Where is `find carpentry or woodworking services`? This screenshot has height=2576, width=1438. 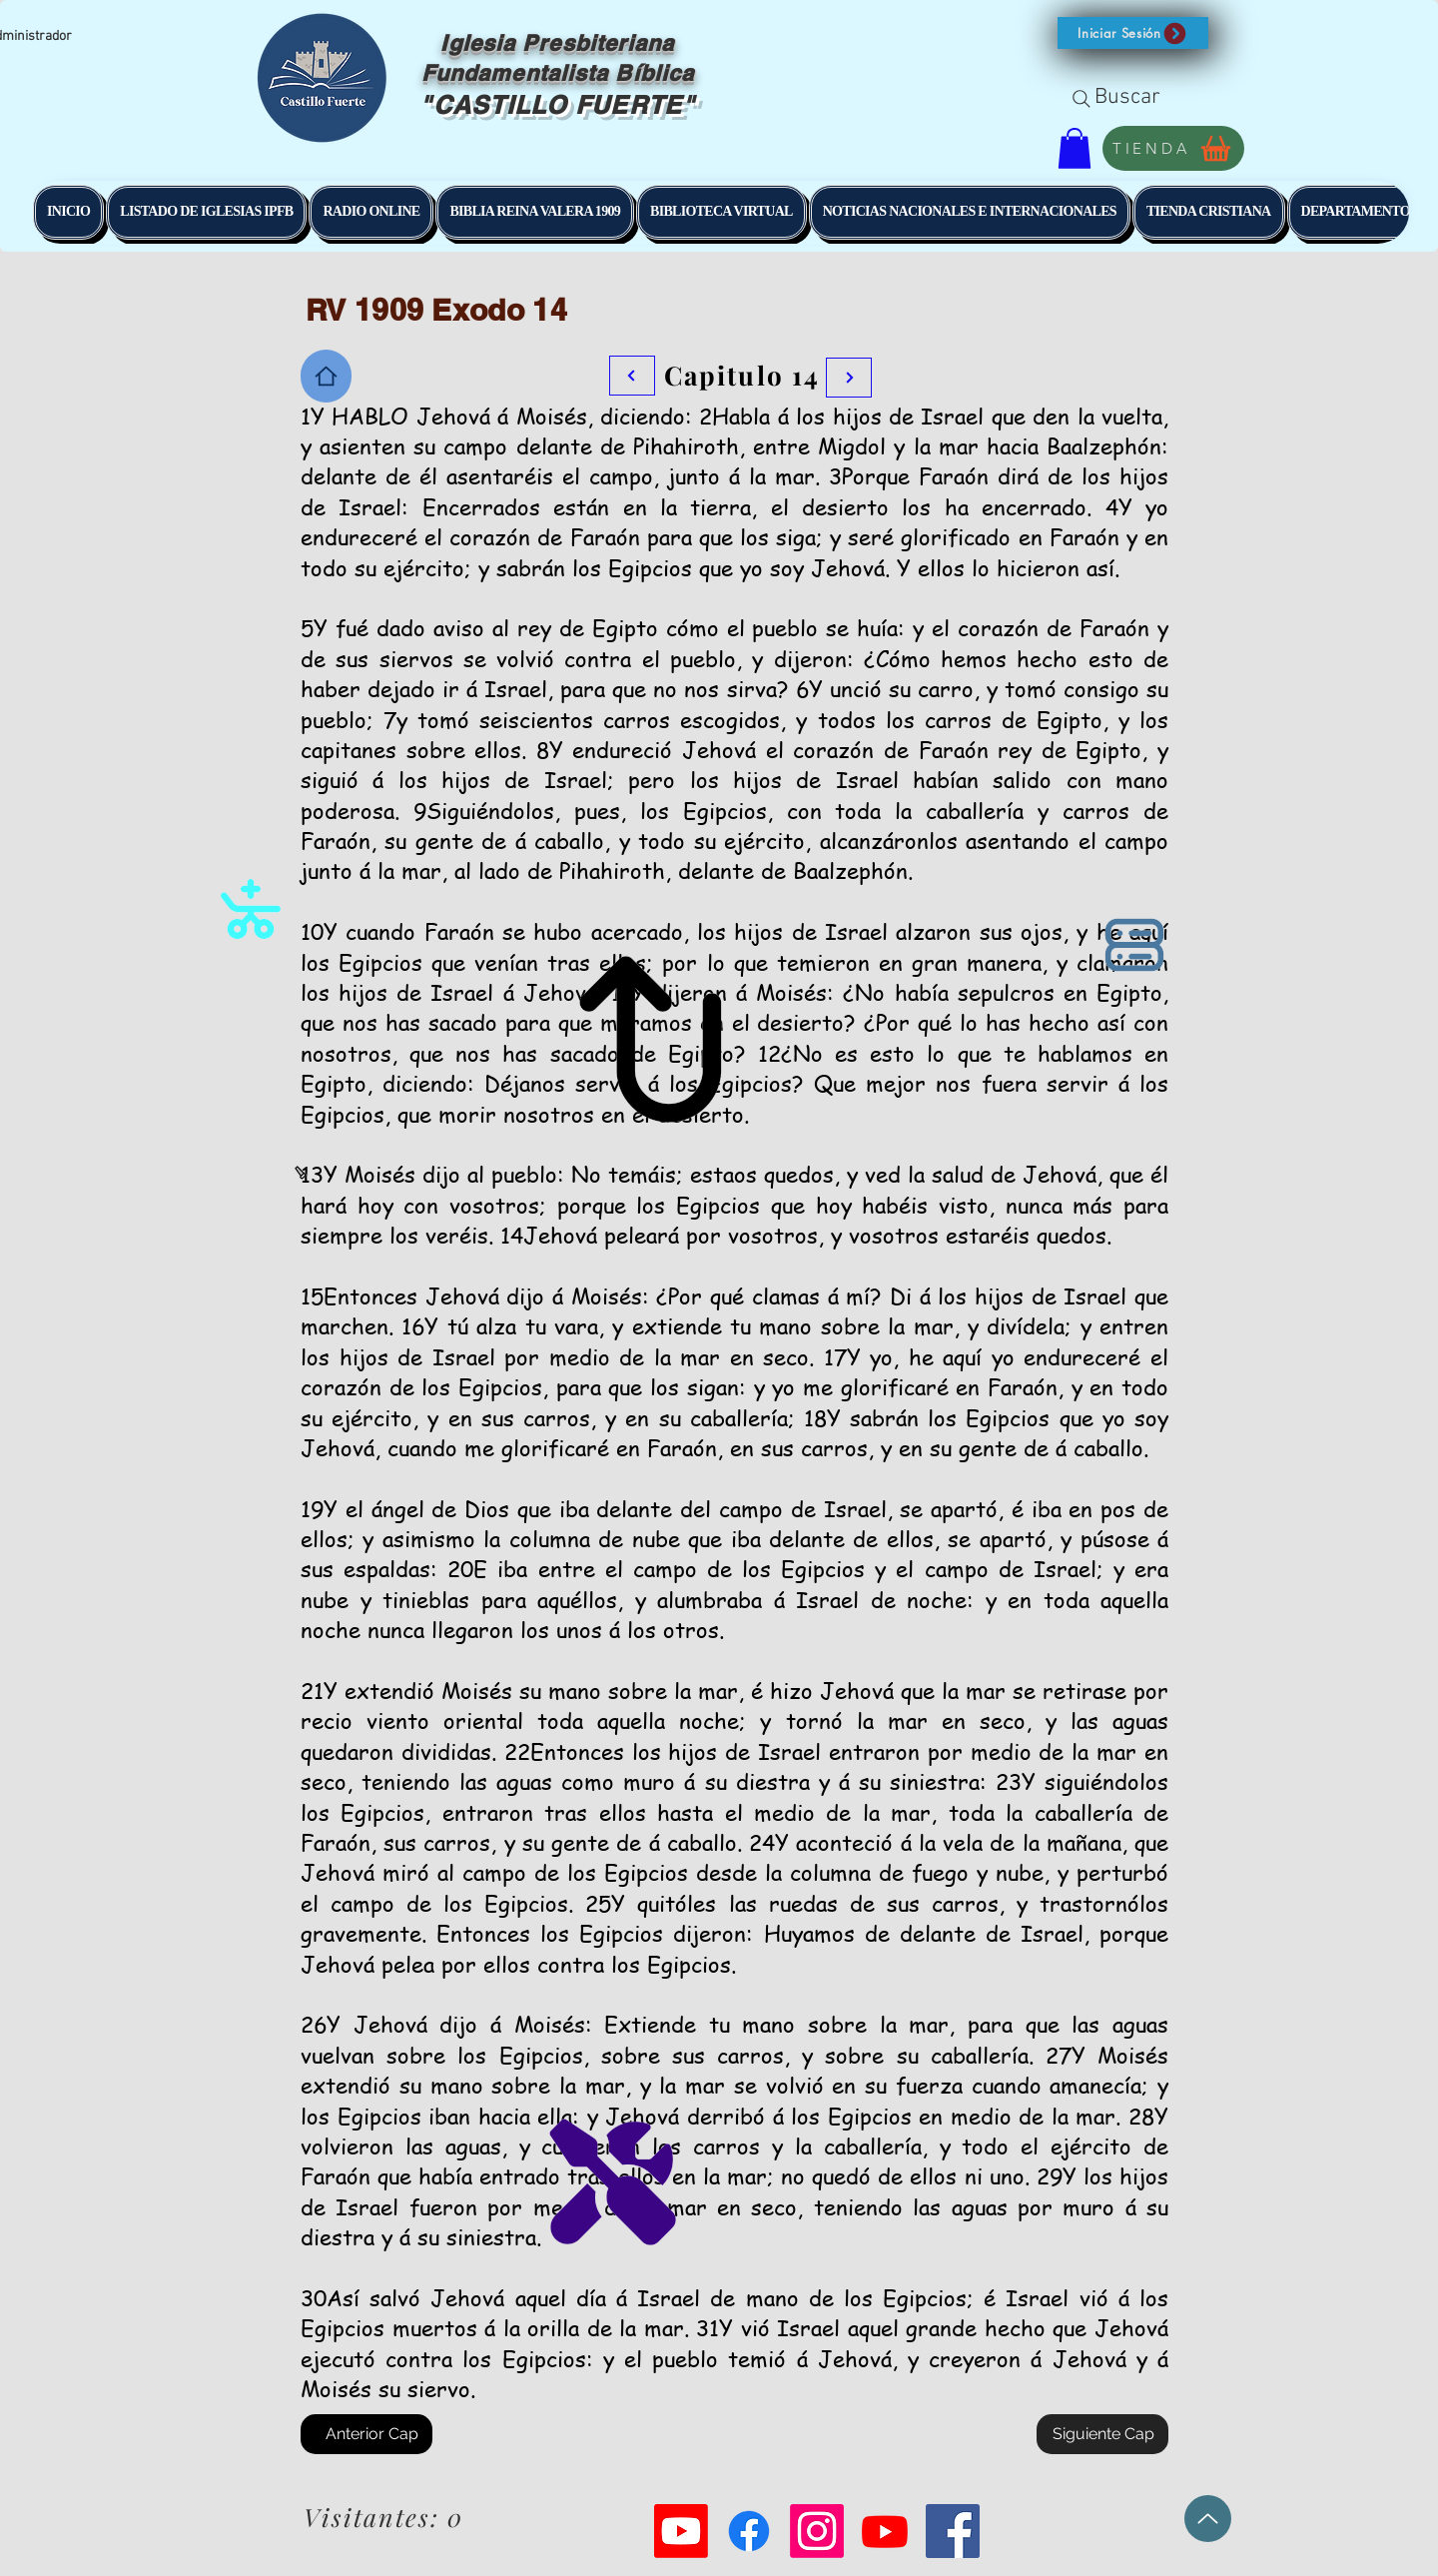 find carpentry or woodworking services is located at coordinates (301, 1173).